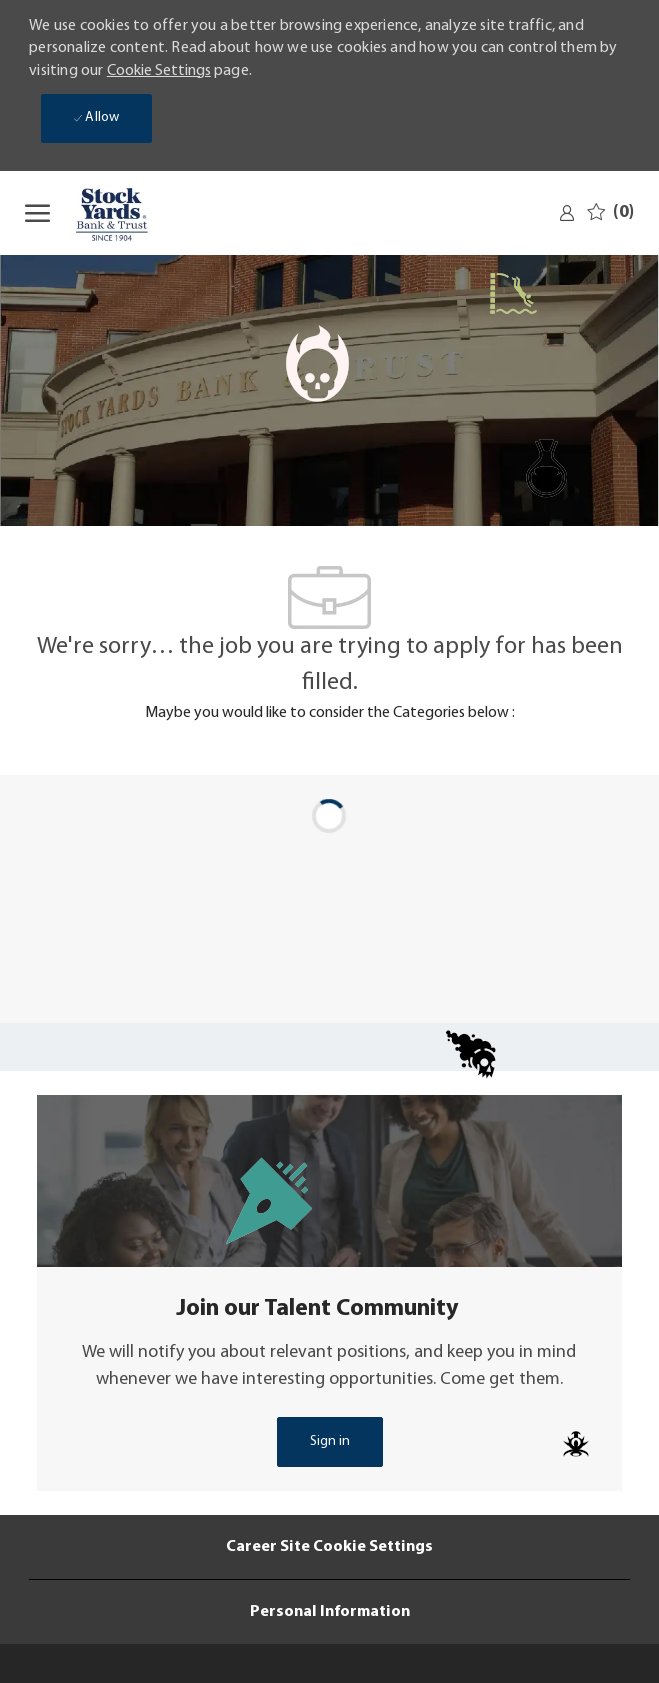 Image resolution: width=659 pixels, height=1683 pixels. I want to click on abstract game character or creature icon, so click(576, 1444).